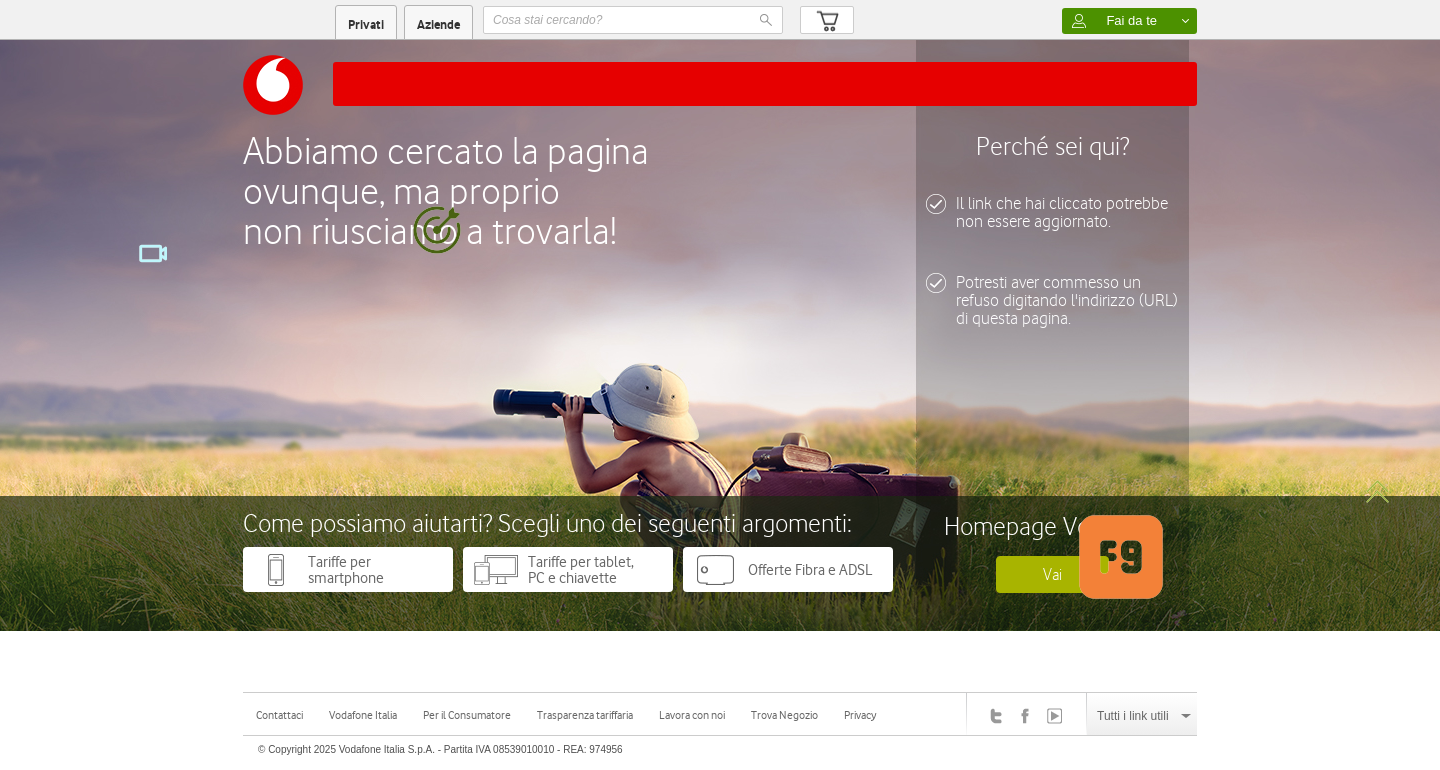 The width and height of the screenshot is (1440, 770). Describe the element at coordinates (437, 230) in the screenshot. I see `set or view your goals` at that location.